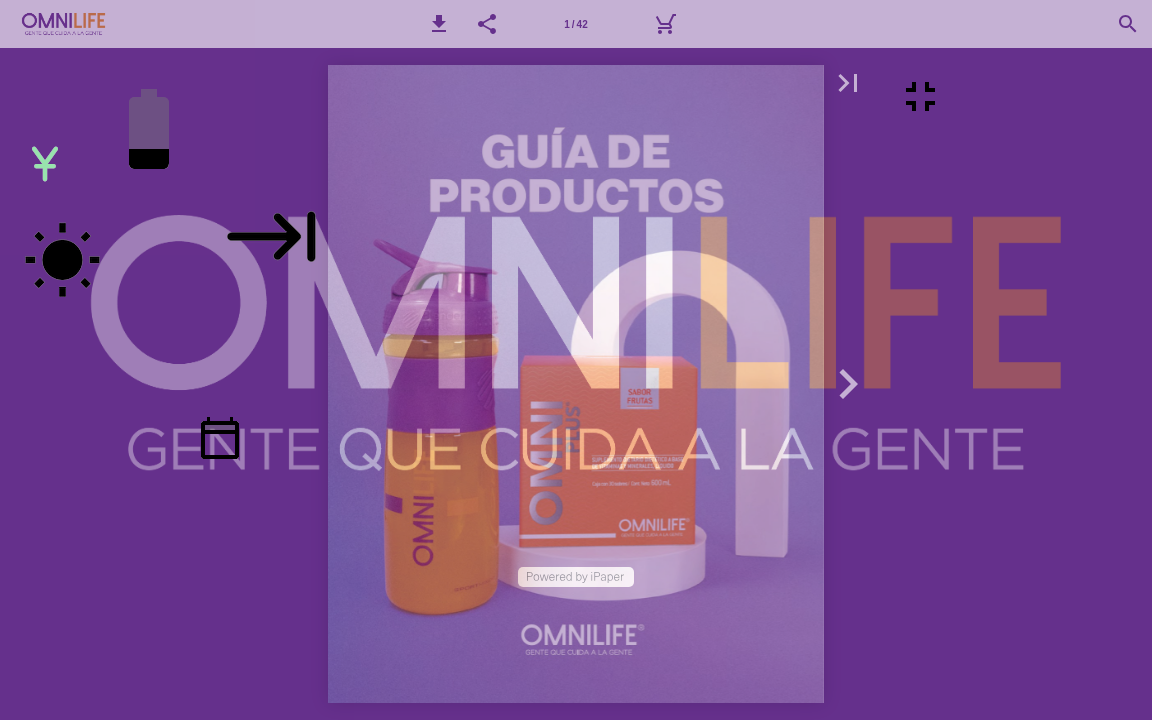 This screenshot has height=720, width=1152. I want to click on exit fullscreen mode, so click(920, 96).